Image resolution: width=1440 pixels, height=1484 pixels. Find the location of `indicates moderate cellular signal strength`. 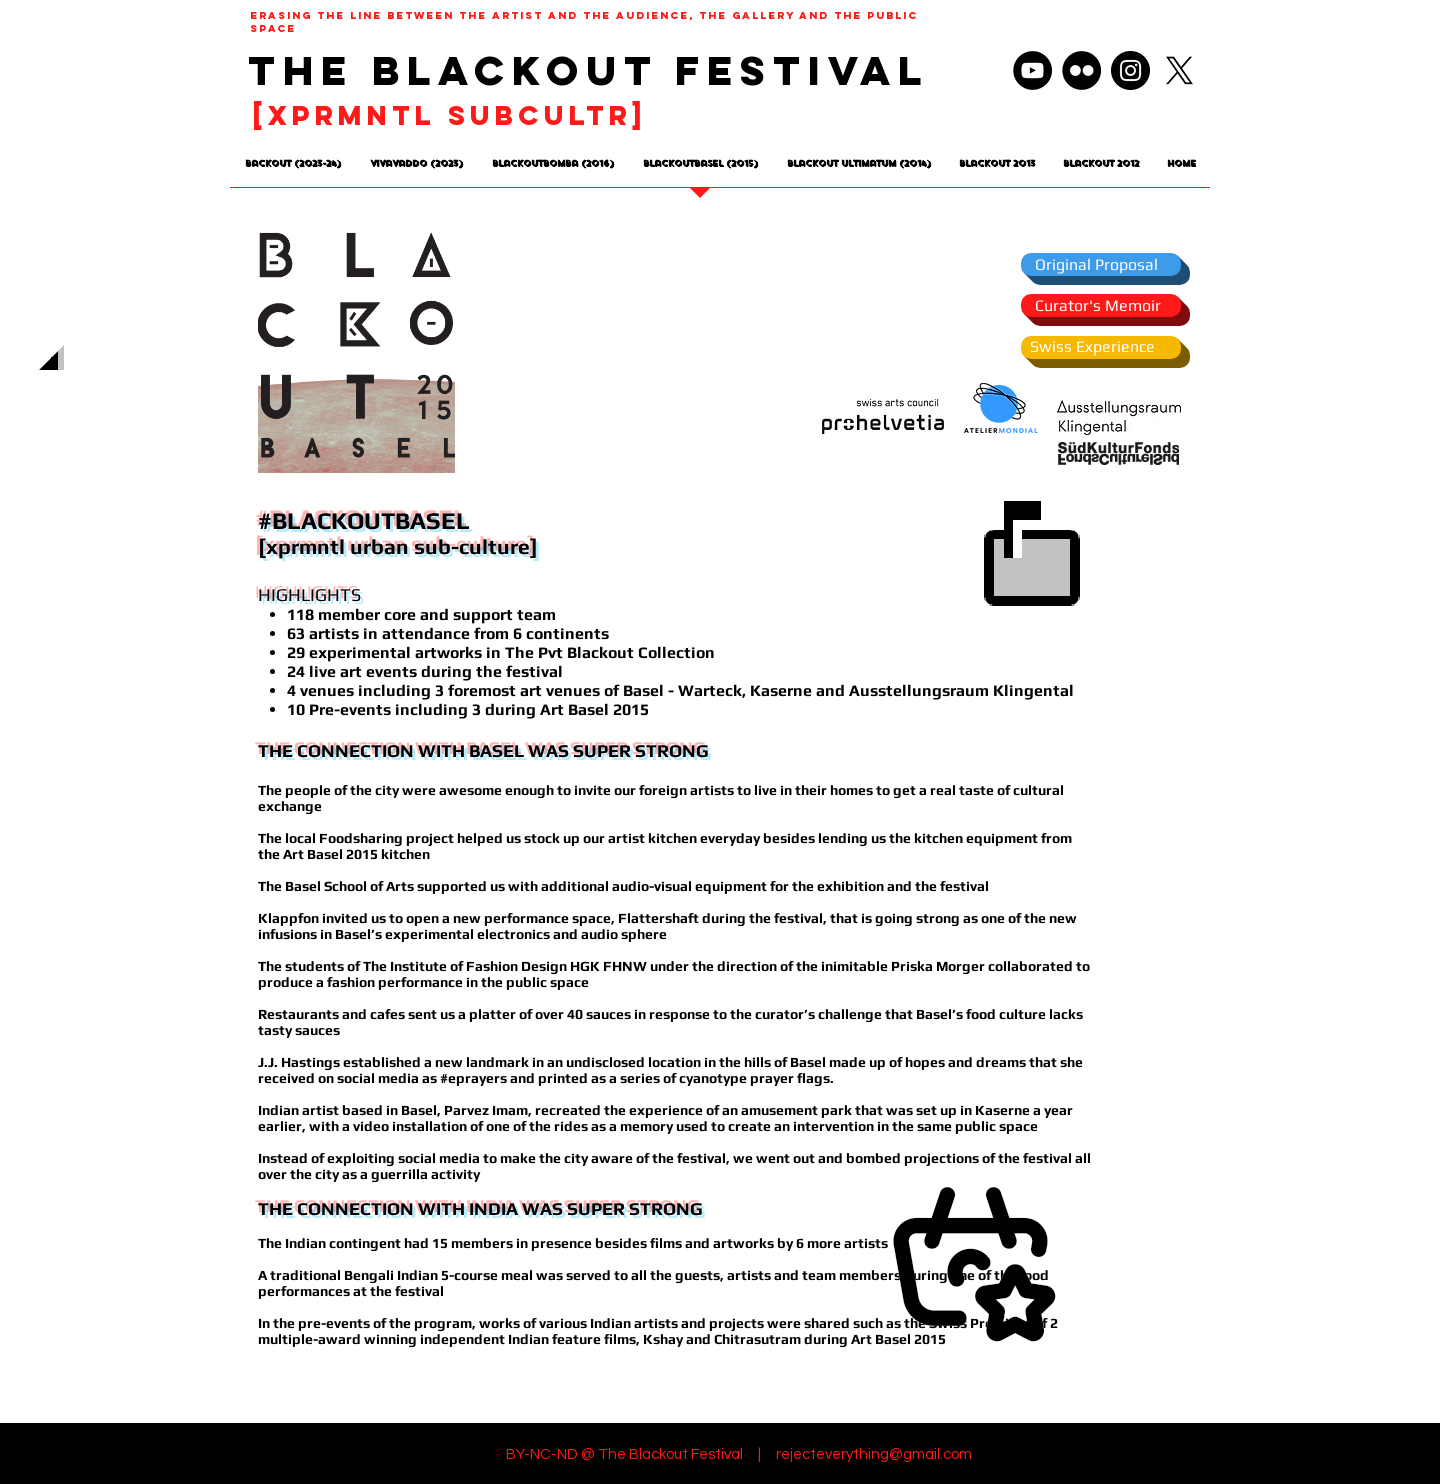

indicates moderate cellular signal strength is located at coordinates (51, 357).